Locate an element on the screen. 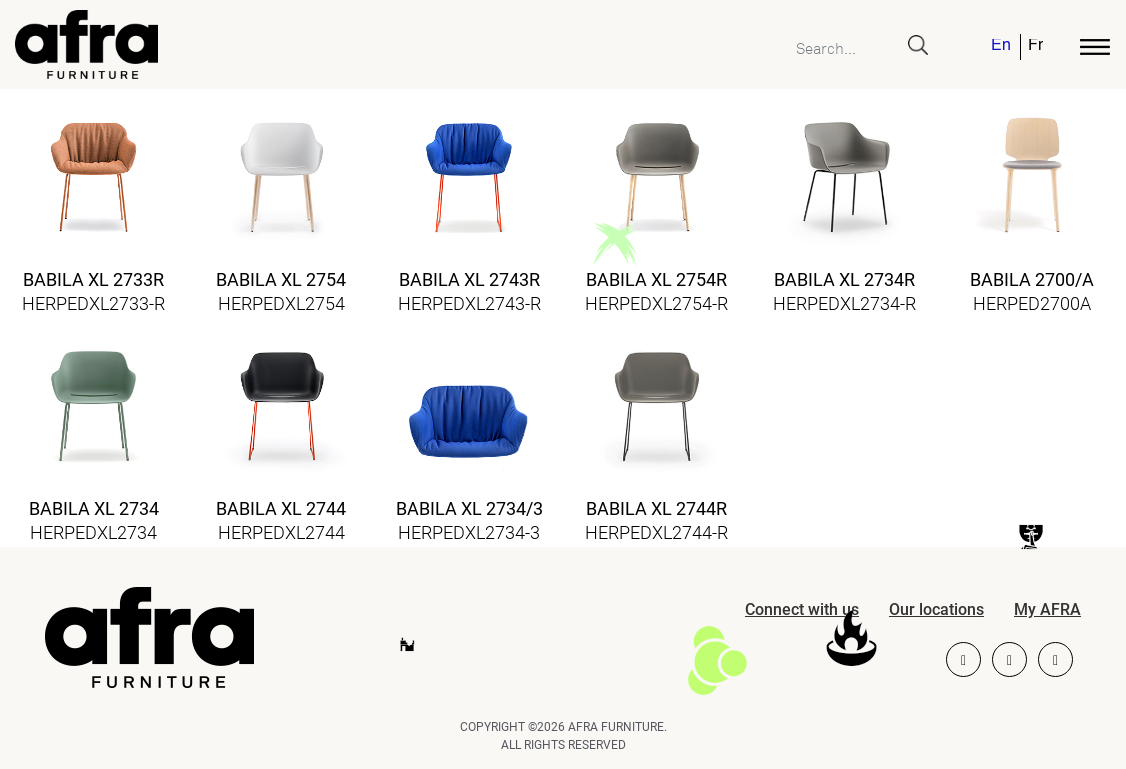 This screenshot has width=1126, height=769. dismiss or close a dialog is located at coordinates (614, 244).